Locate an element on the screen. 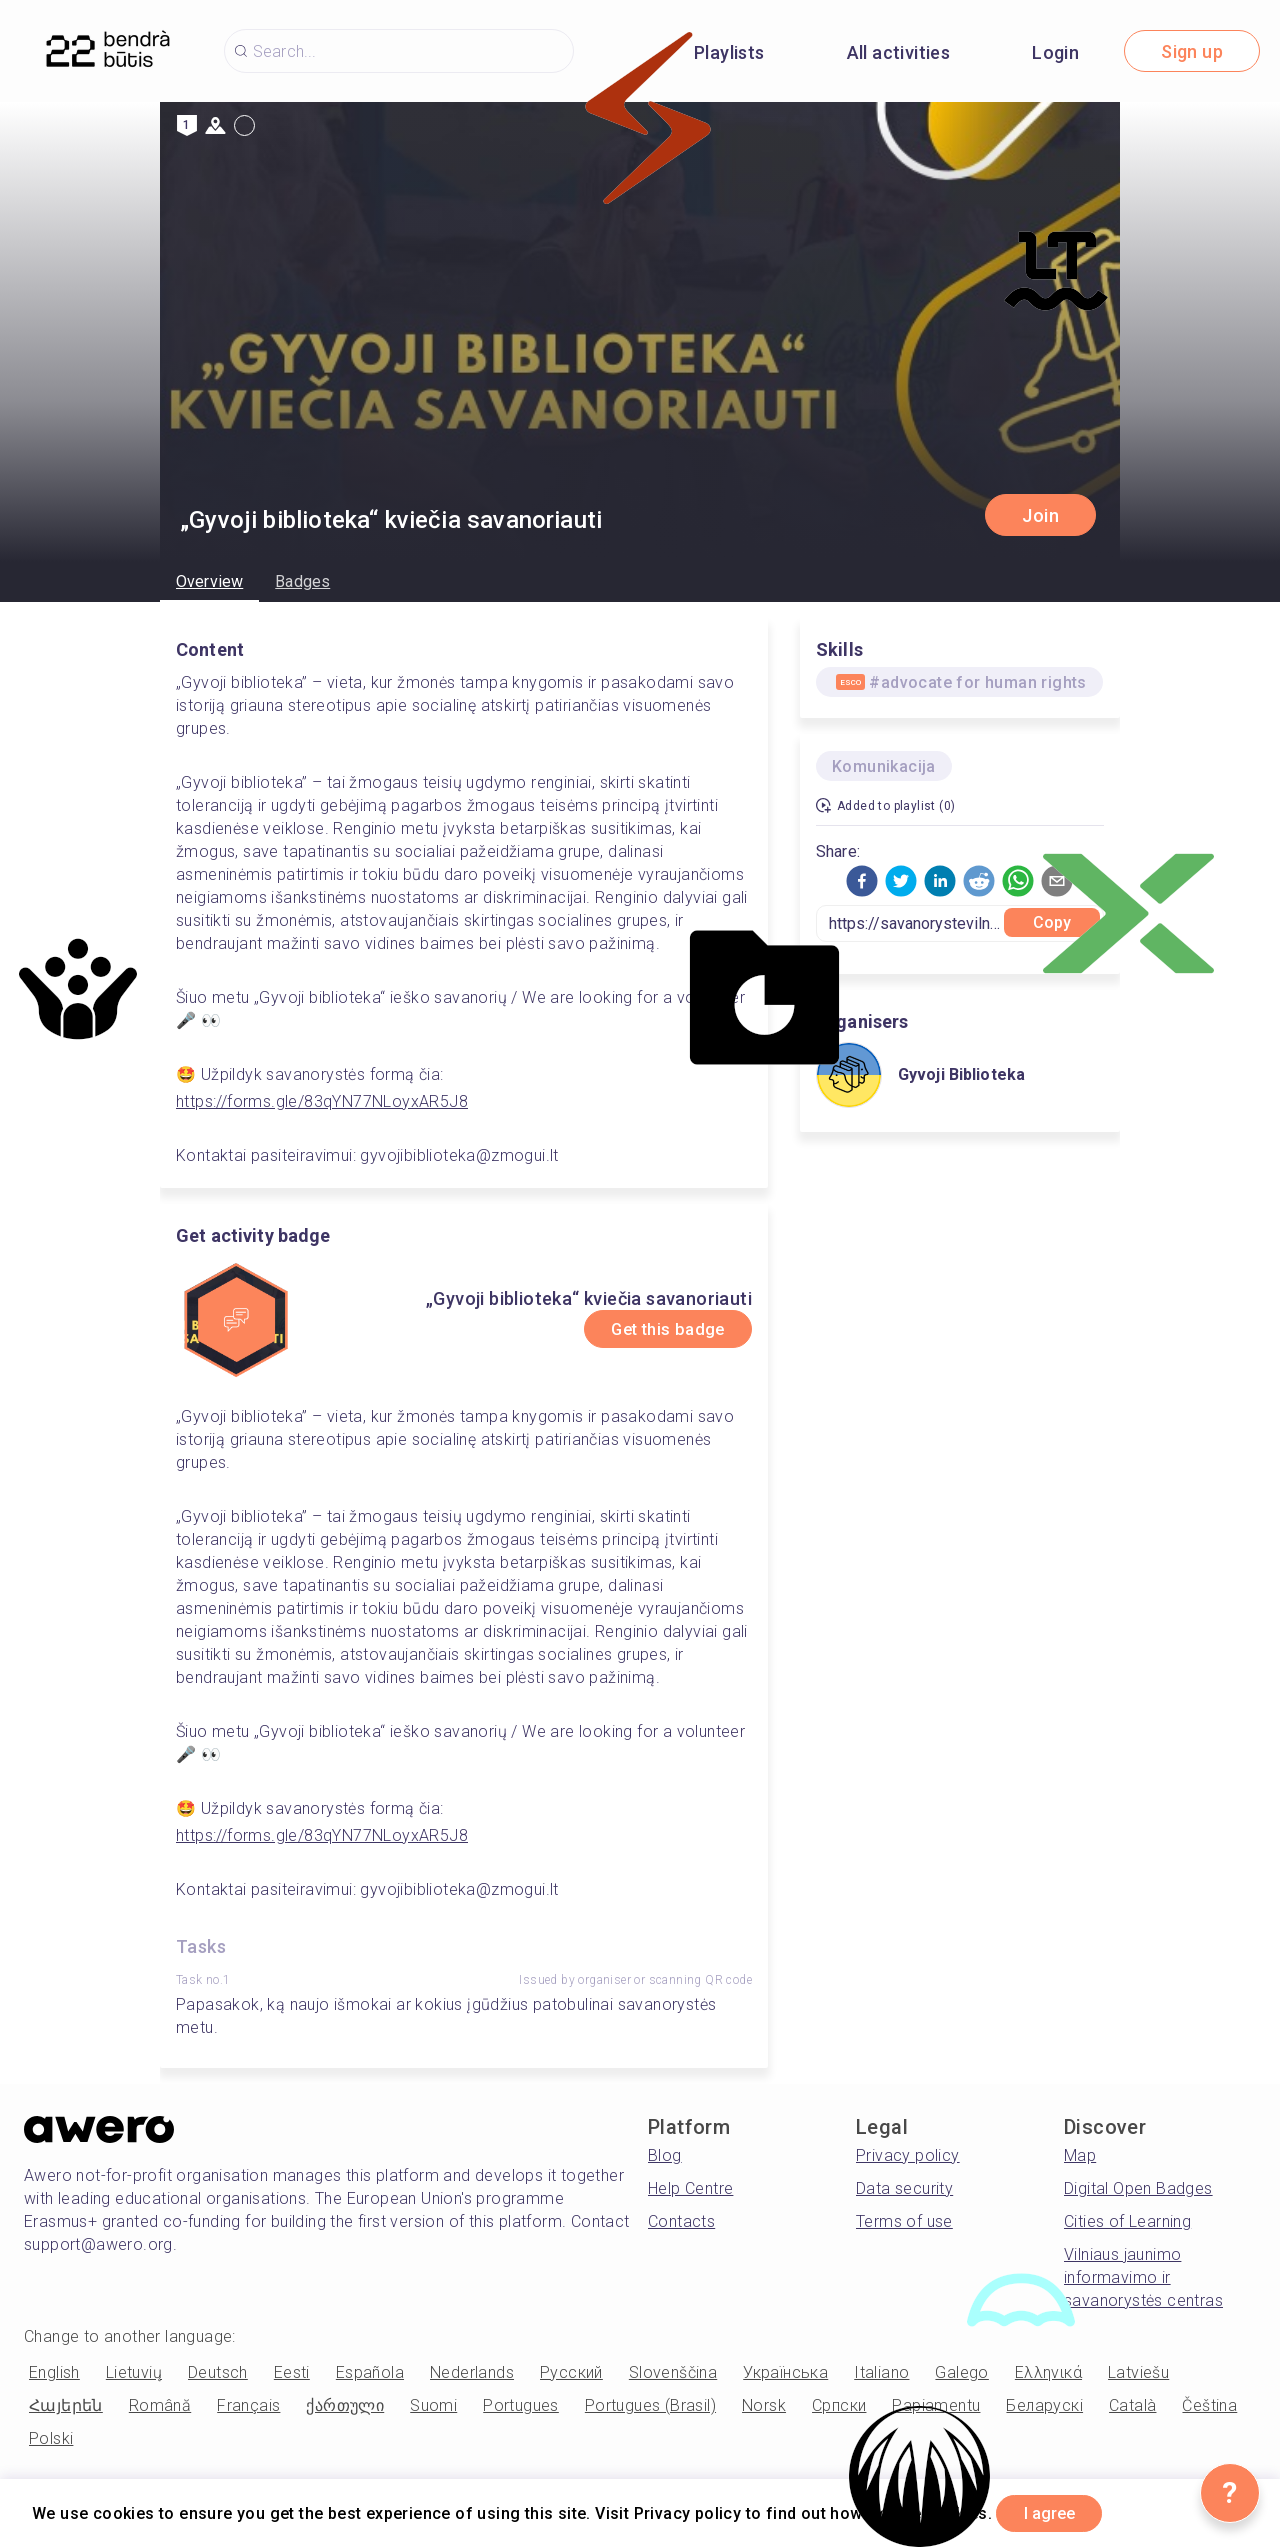 Image resolution: width=1280 pixels, height=2548 pixels. open the Google Crowdsource app is located at coordinates (78, 989).